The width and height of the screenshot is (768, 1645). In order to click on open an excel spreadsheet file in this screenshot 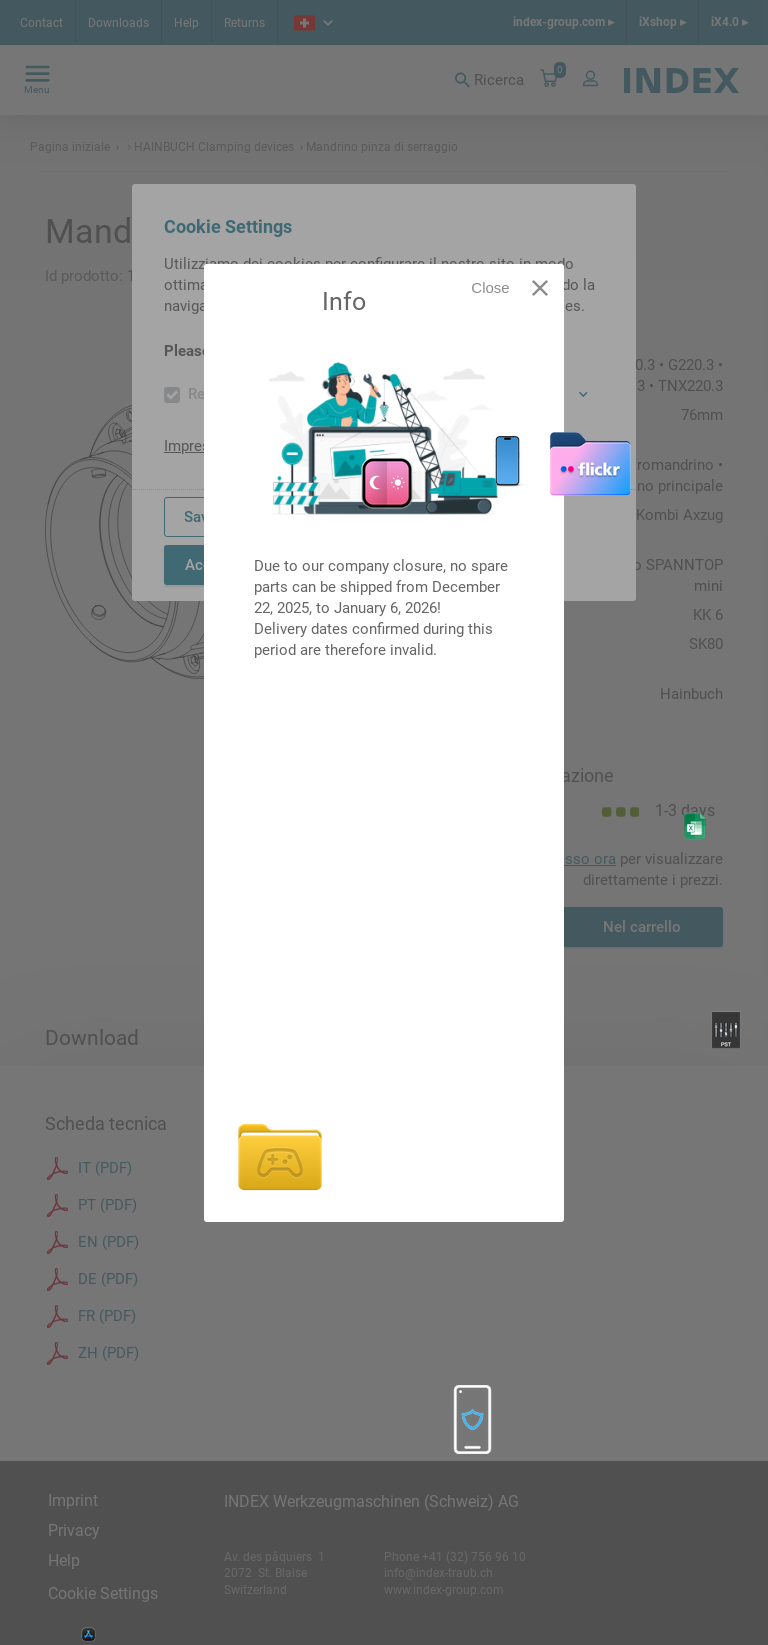, I will do `click(695, 826)`.